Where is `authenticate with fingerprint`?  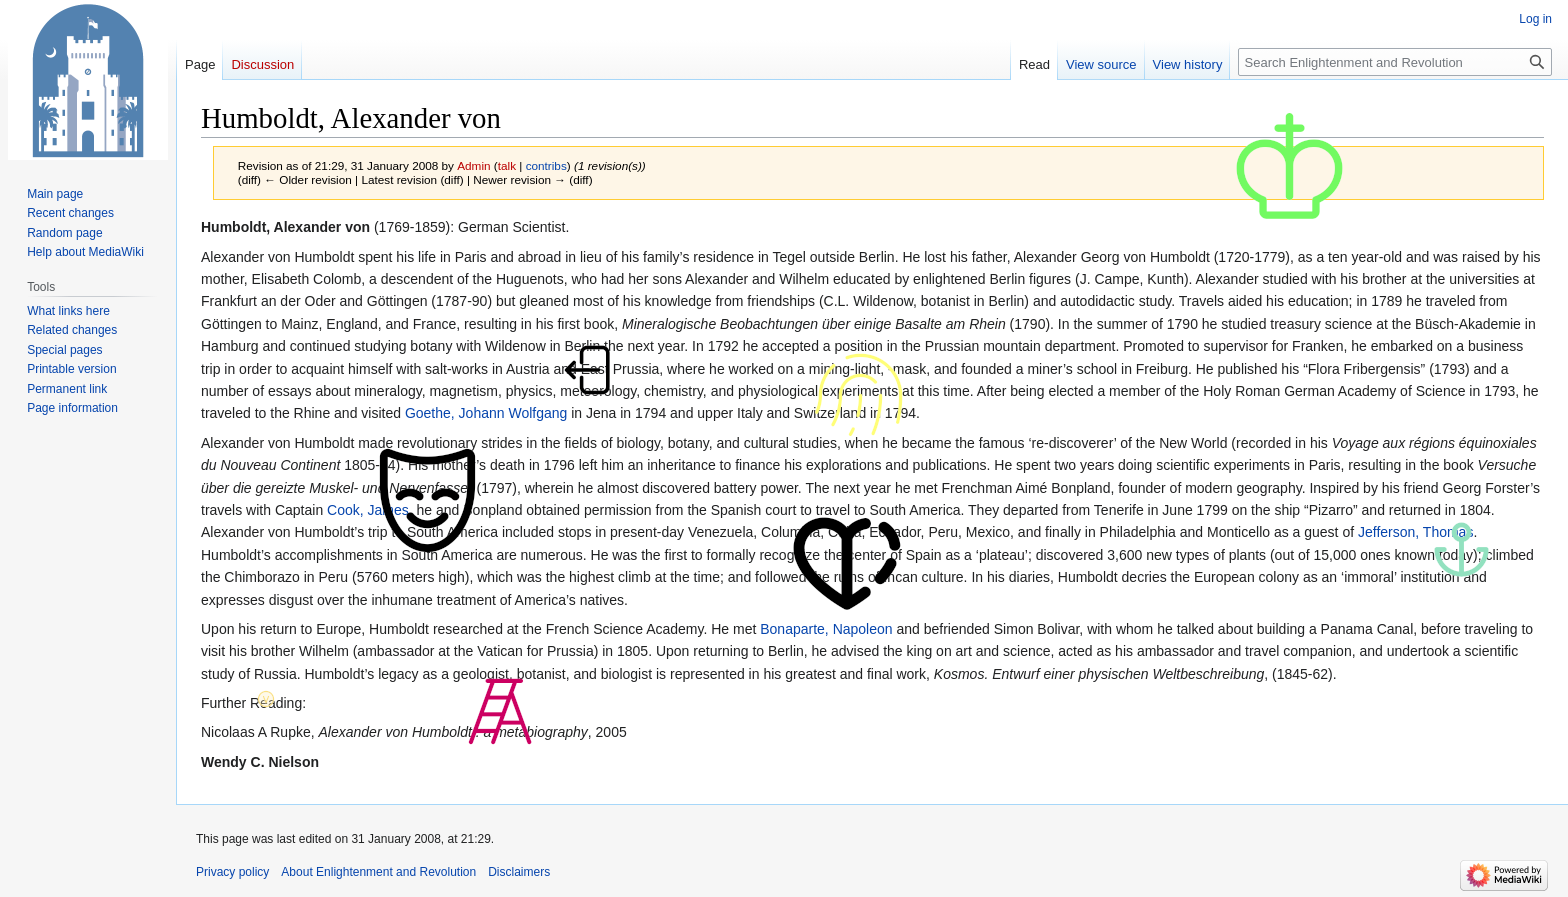
authenticate with fingerprint is located at coordinates (860, 395).